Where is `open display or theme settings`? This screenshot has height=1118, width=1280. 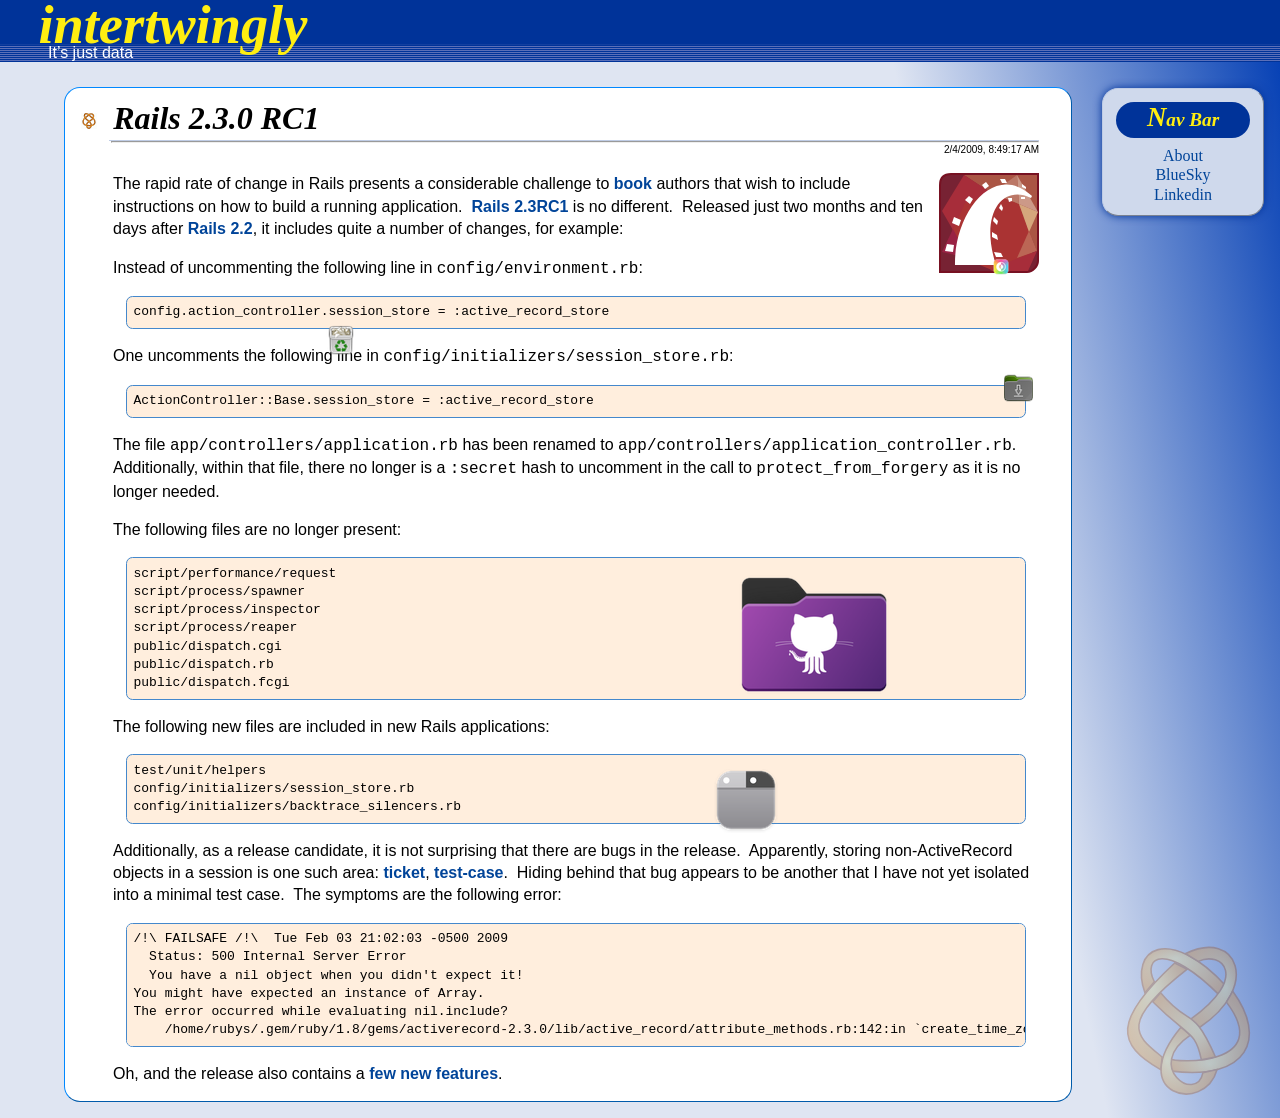 open display or theme settings is located at coordinates (1001, 267).